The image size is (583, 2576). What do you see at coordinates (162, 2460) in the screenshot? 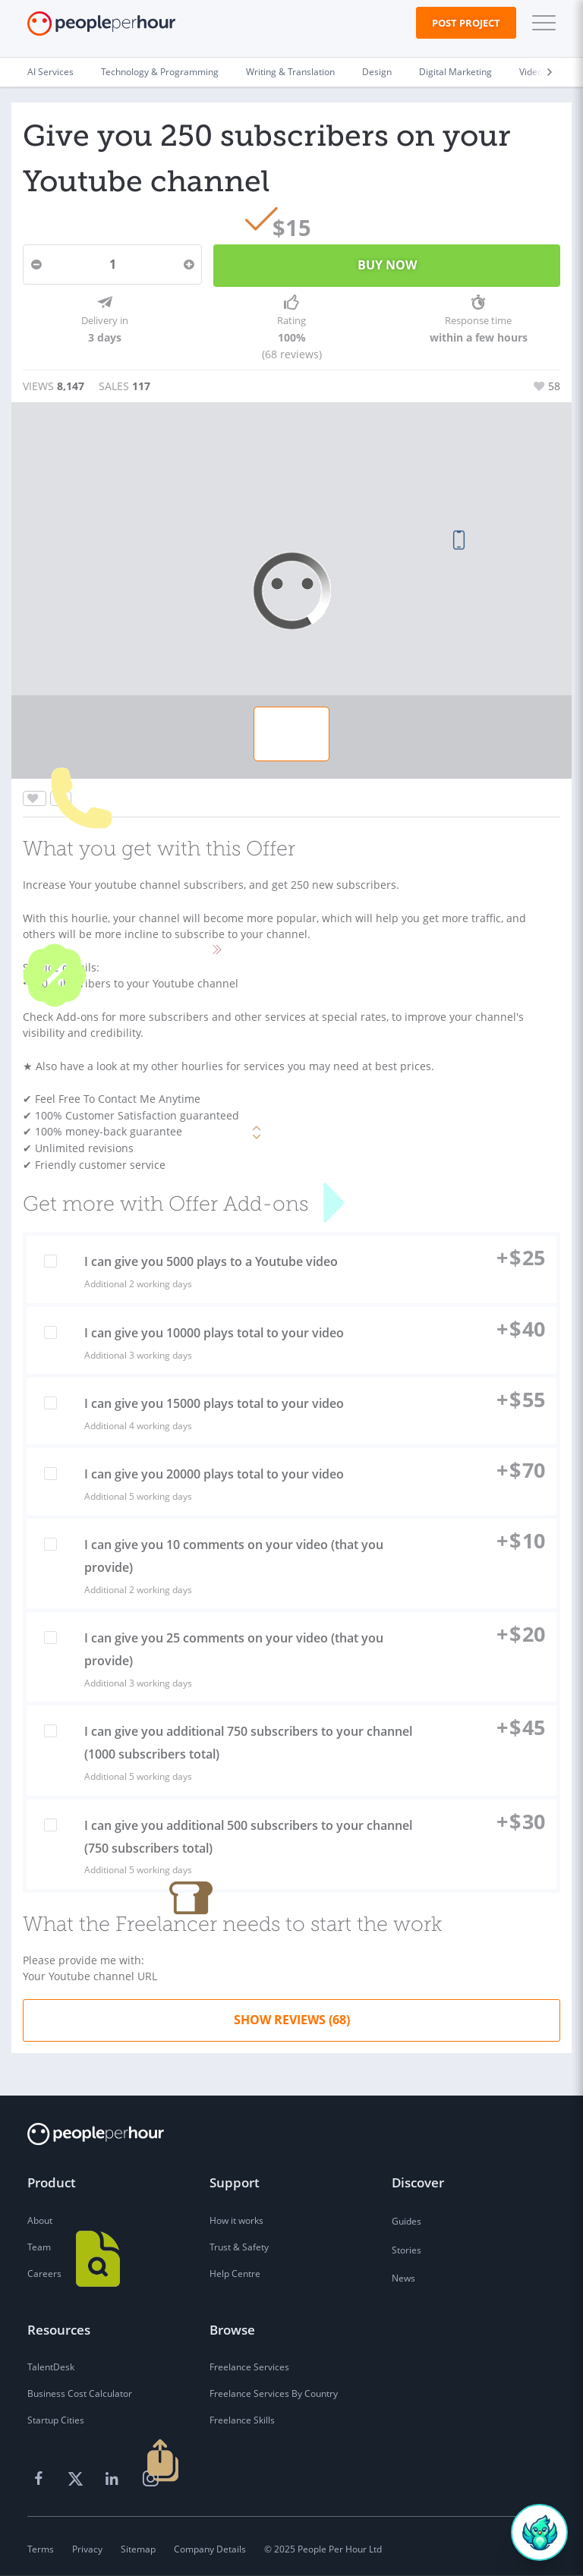
I see `share or export multiple items` at bounding box center [162, 2460].